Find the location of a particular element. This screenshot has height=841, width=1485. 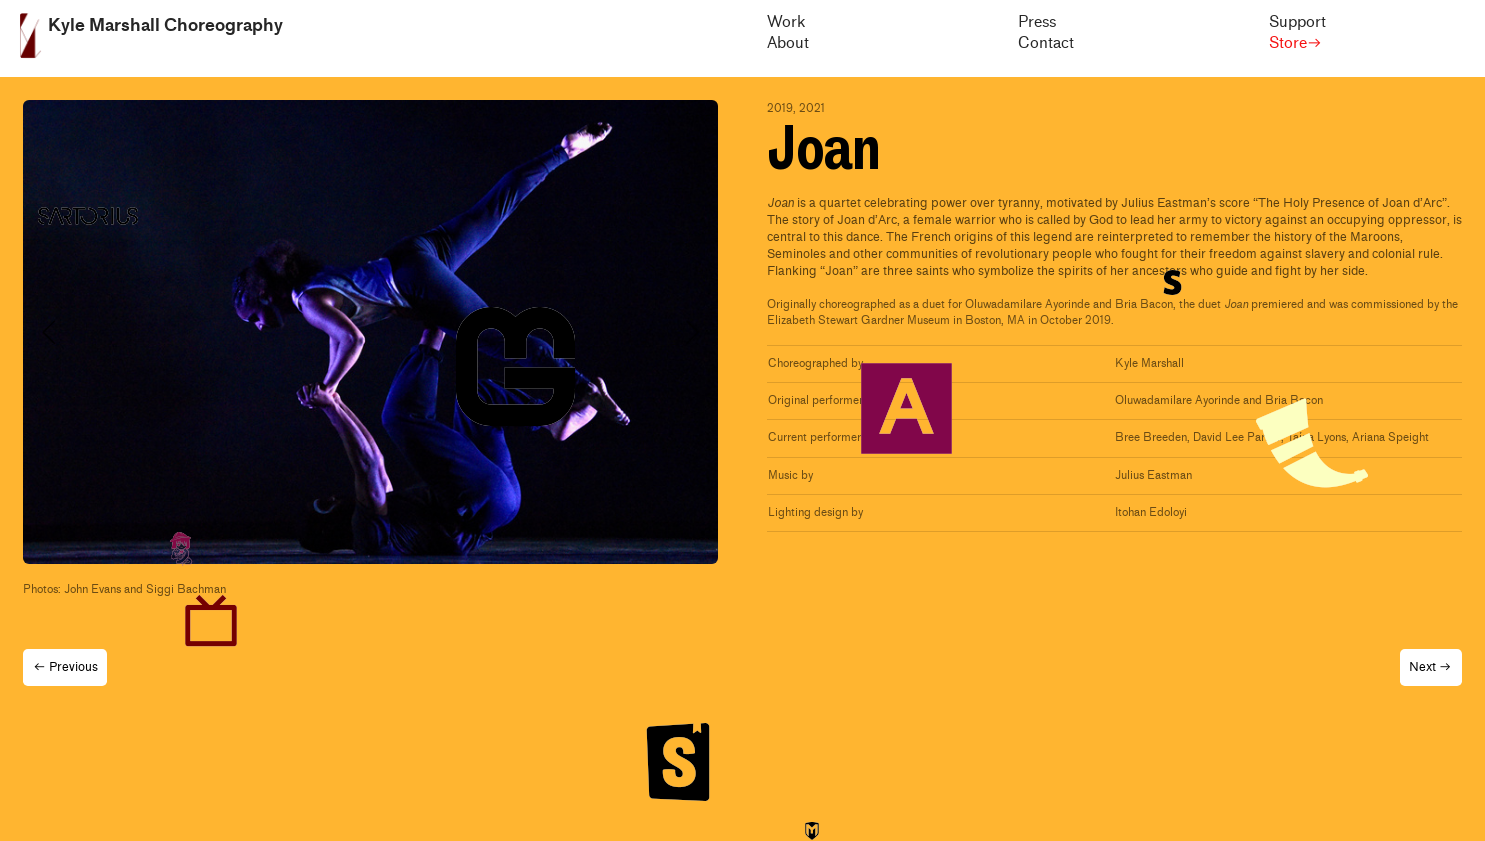

MonoGame framework logo is located at coordinates (515, 366).